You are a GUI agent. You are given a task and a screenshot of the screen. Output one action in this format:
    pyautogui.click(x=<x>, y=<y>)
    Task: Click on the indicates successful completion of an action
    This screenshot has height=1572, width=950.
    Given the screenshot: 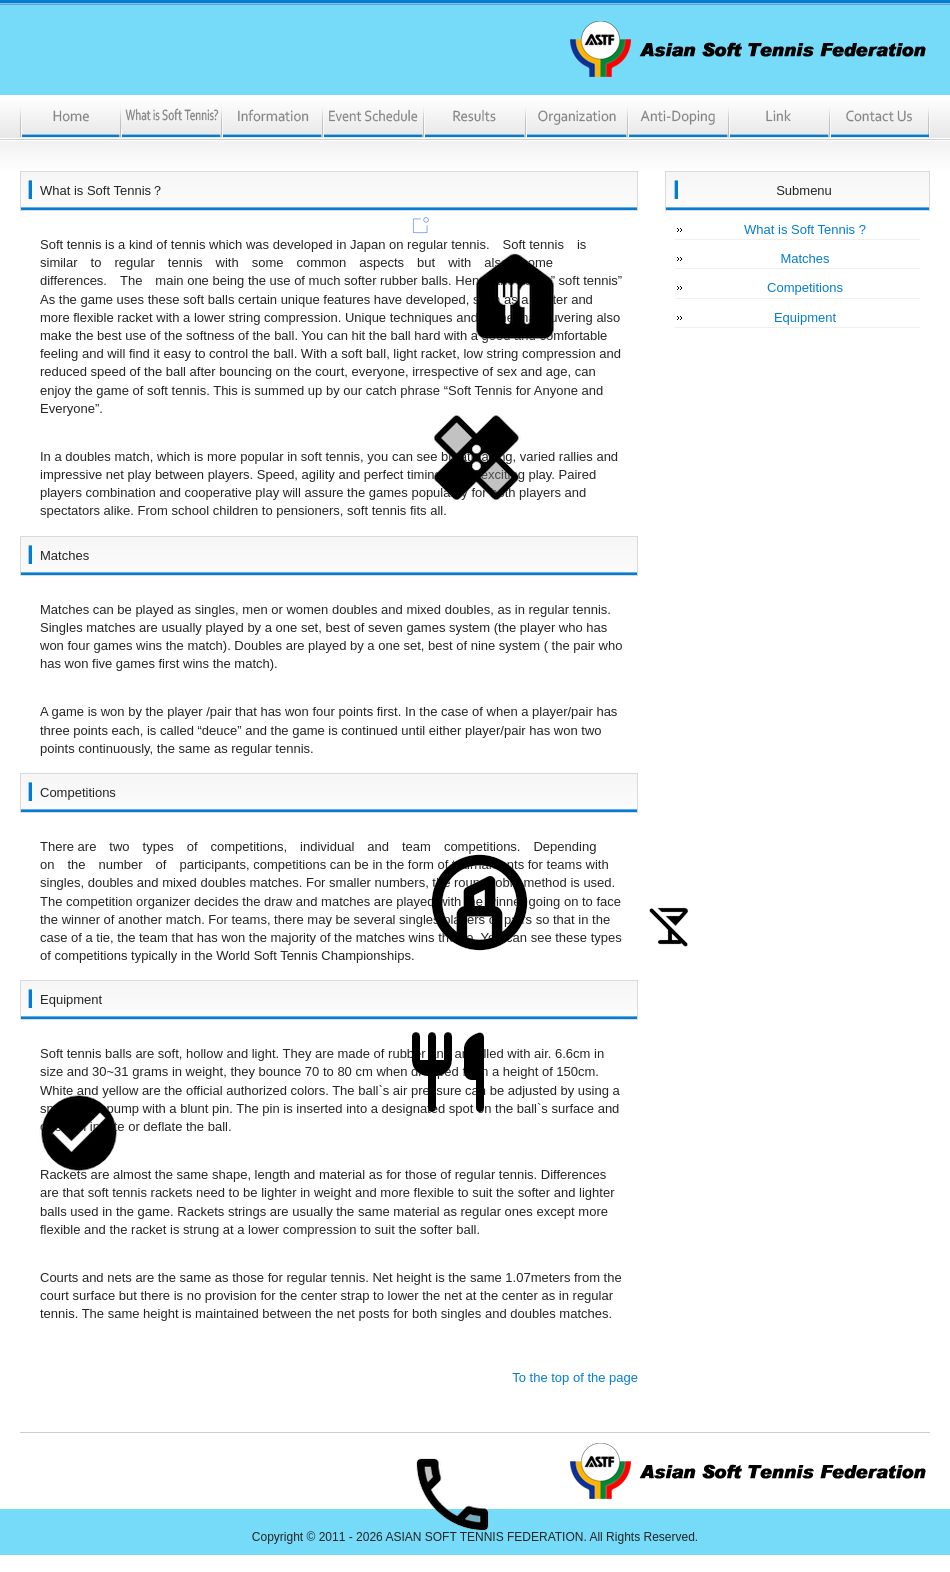 What is the action you would take?
    pyautogui.click(x=79, y=1133)
    